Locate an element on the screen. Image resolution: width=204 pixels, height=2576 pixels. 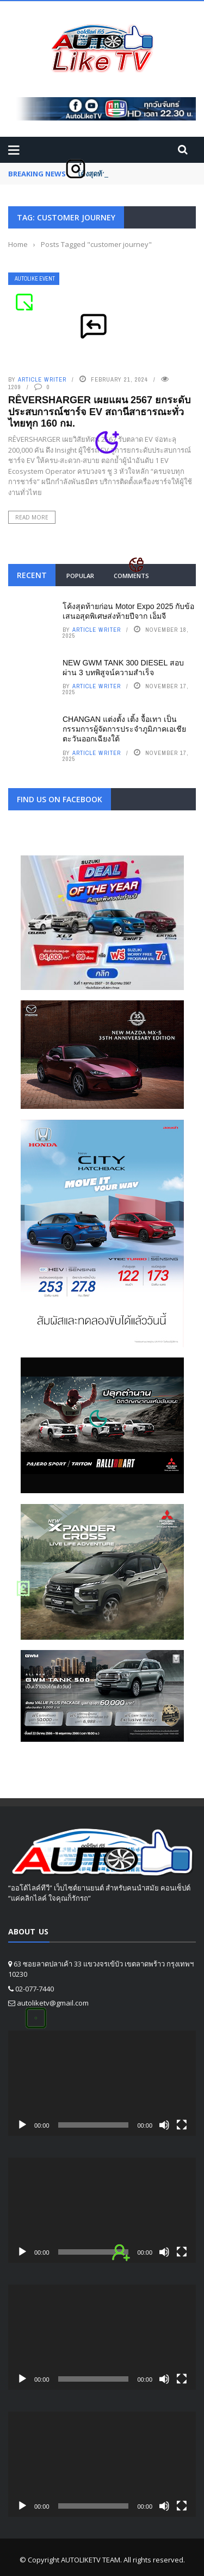
reply to a message is located at coordinates (94, 326).